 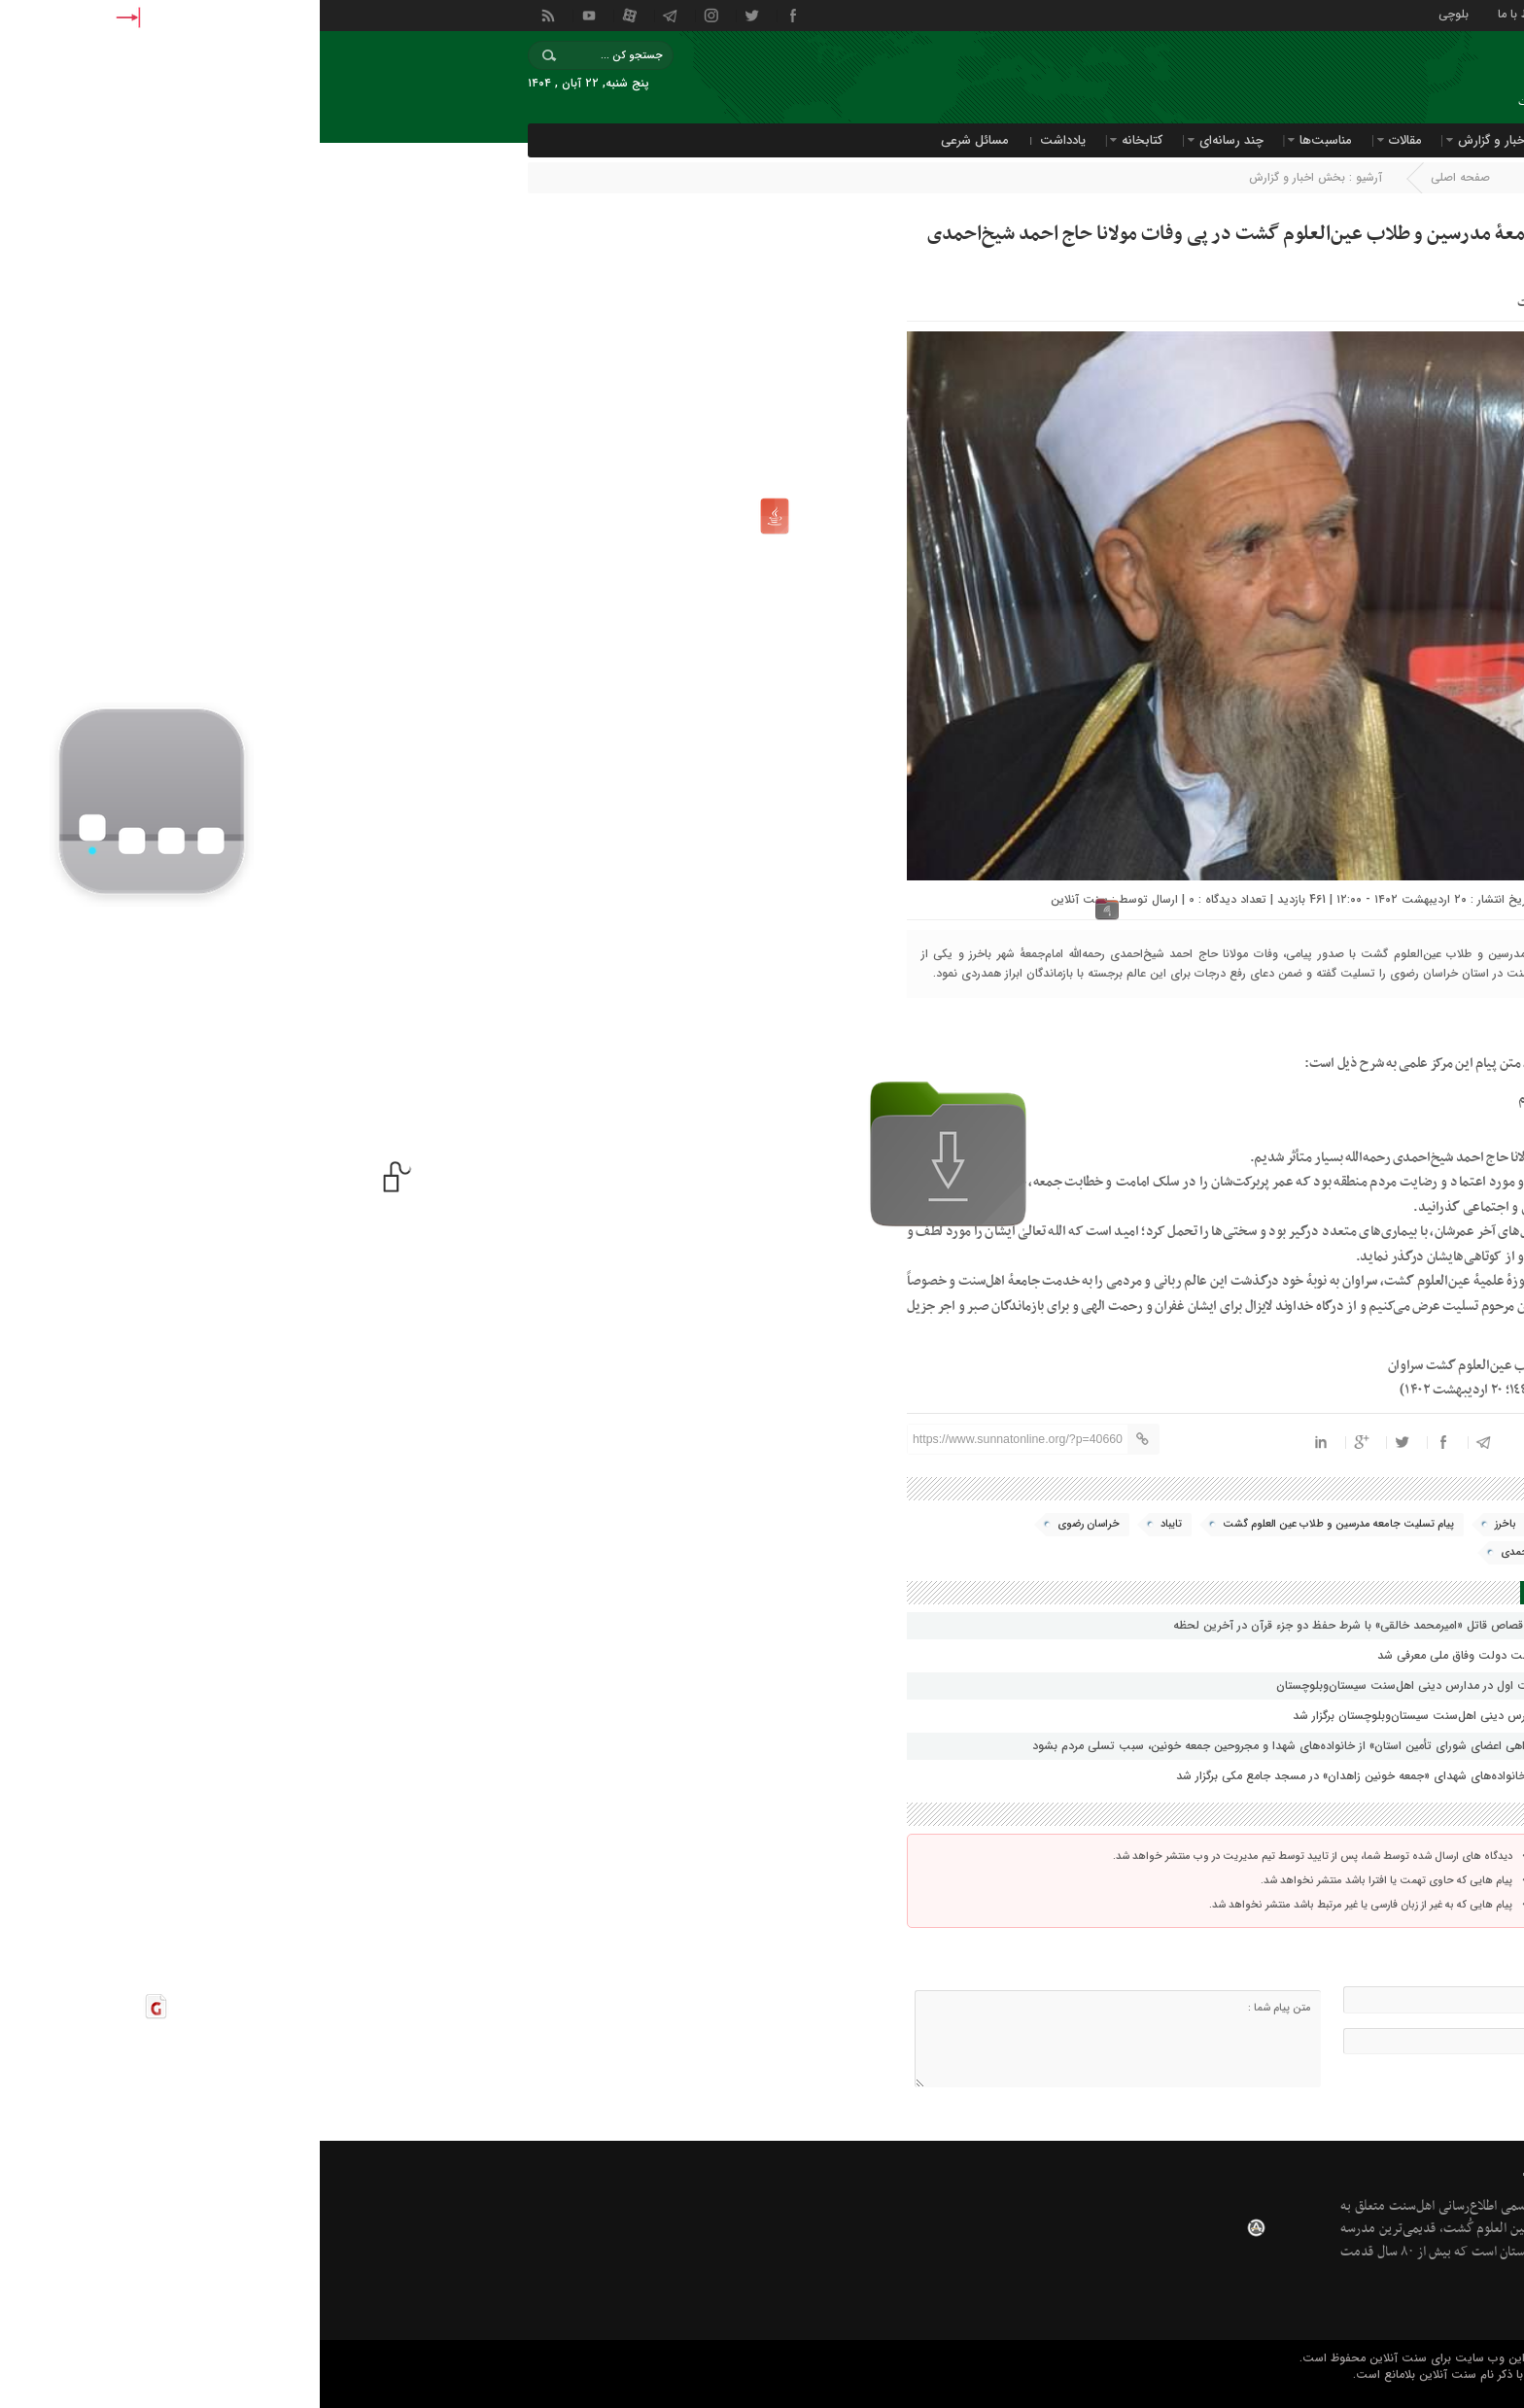 What do you see at coordinates (1256, 2227) in the screenshot?
I see `open the software updater application` at bounding box center [1256, 2227].